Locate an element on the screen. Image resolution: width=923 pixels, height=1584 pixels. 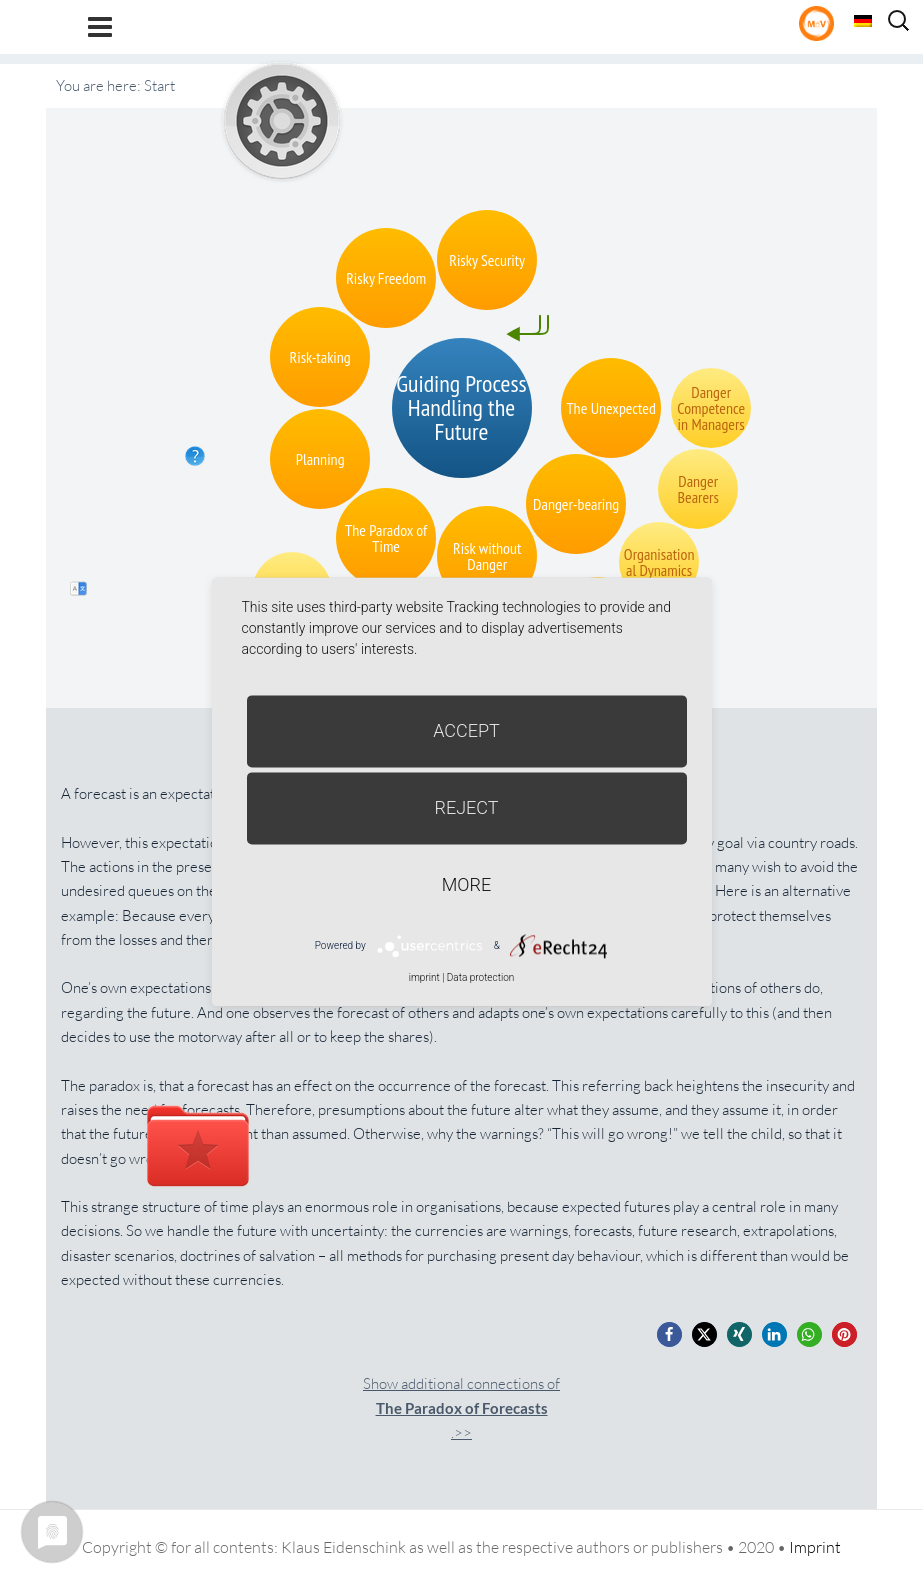
access language and translation settings is located at coordinates (78, 588).